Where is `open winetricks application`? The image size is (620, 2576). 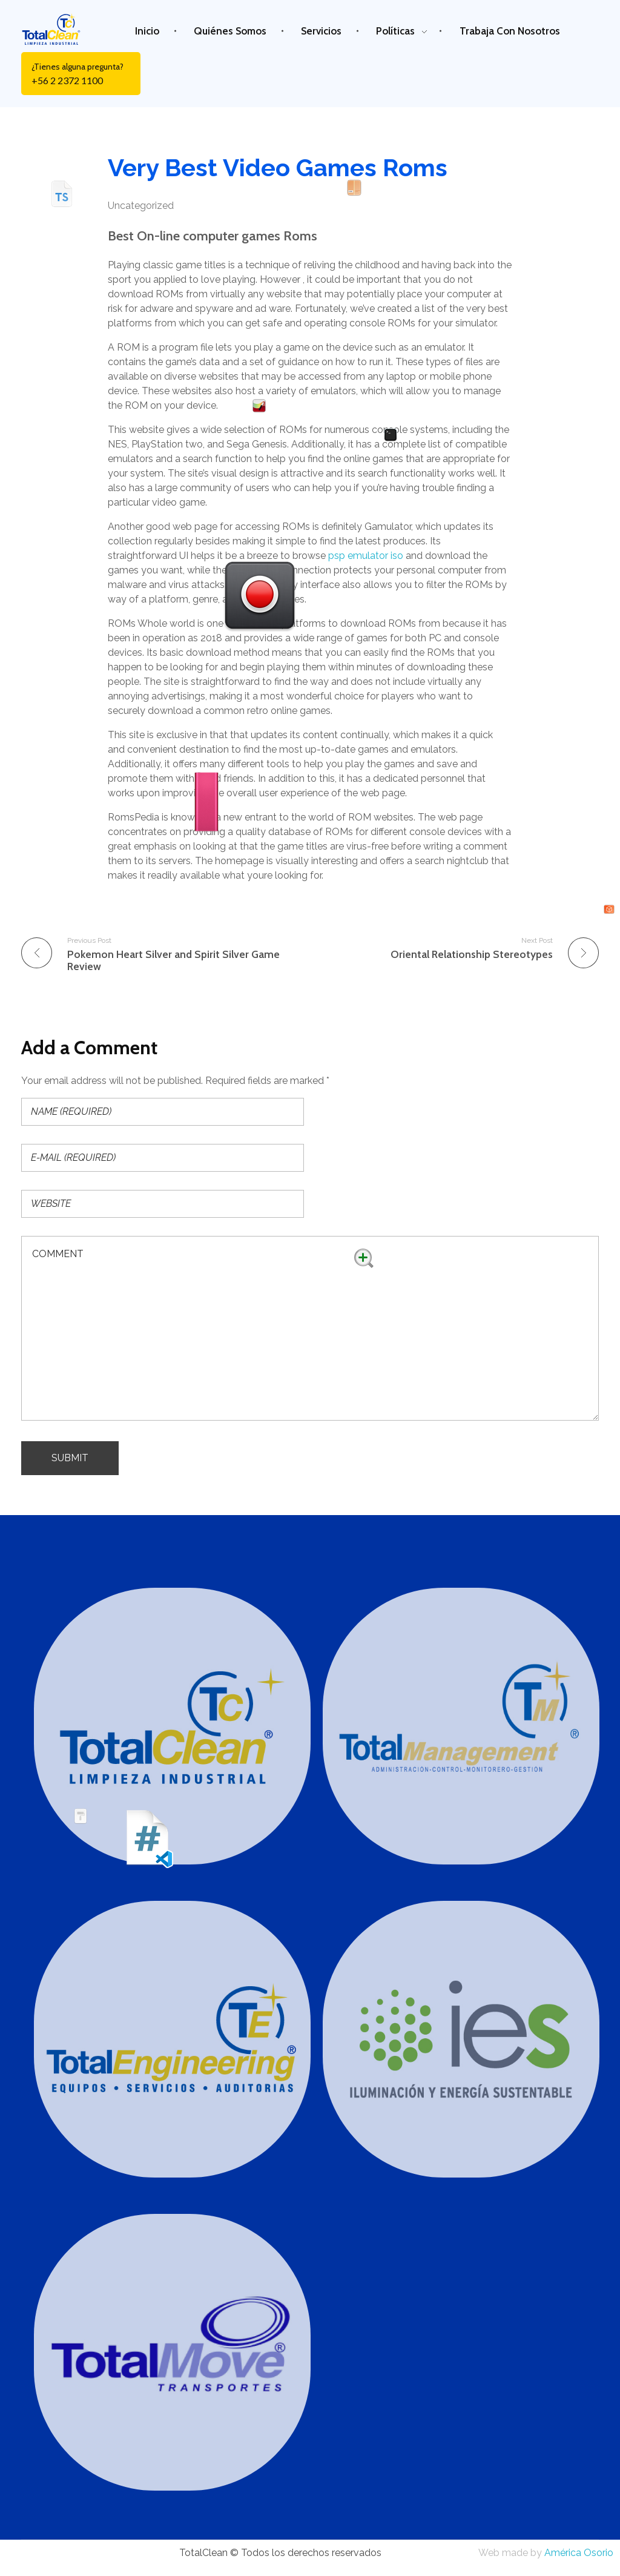
open winetricks application is located at coordinates (259, 406).